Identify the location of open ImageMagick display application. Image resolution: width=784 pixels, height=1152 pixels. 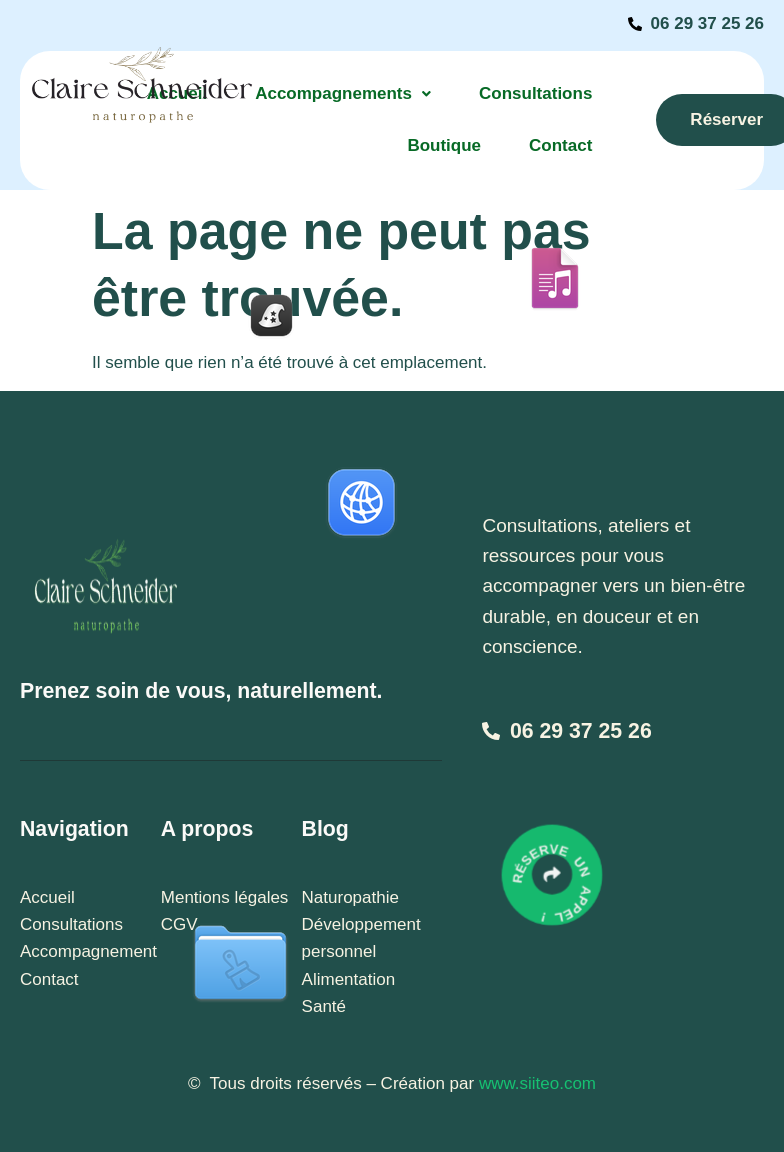
(271, 315).